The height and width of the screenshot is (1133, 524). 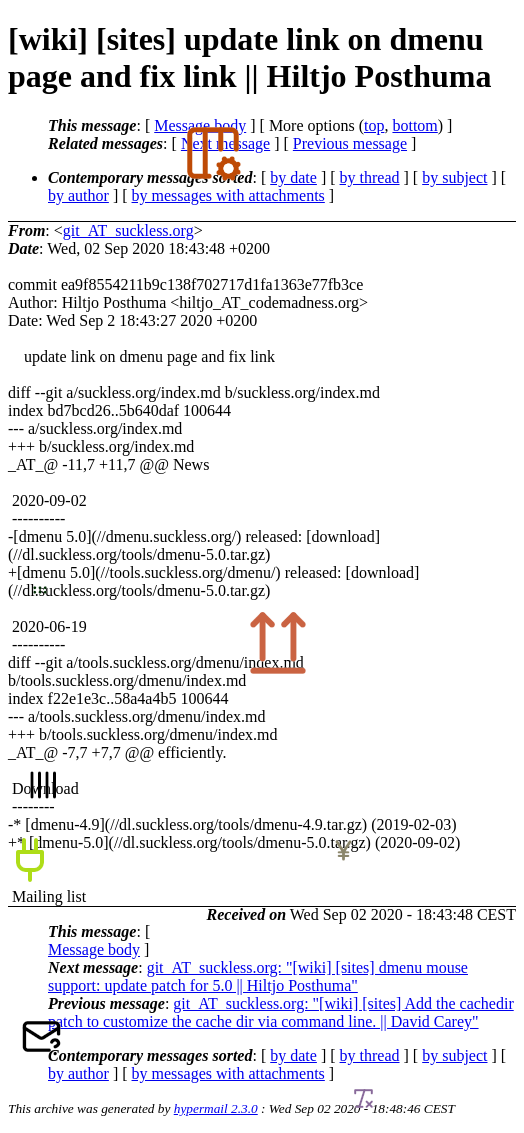 What do you see at coordinates (213, 153) in the screenshot?
I see `configure column layout settings` at bounding box center [213, 153].